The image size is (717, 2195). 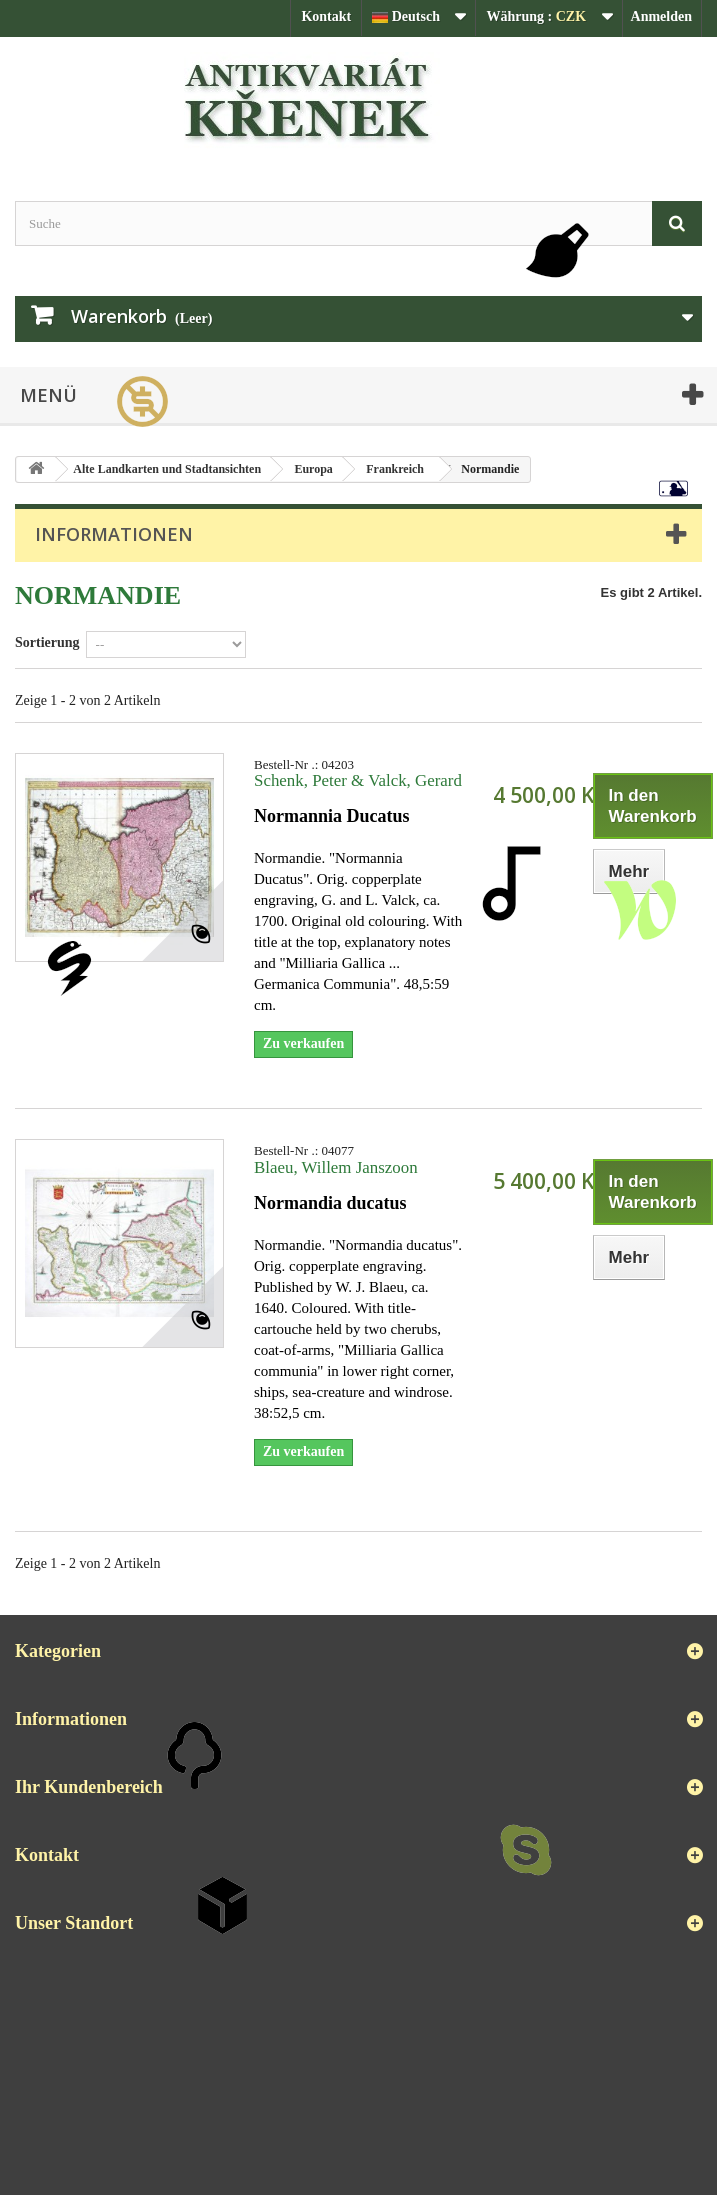 What do you see at coordinates (526, 1850) in the screenshot?
I see `open Skype app` at bounding box center [526, 1850].